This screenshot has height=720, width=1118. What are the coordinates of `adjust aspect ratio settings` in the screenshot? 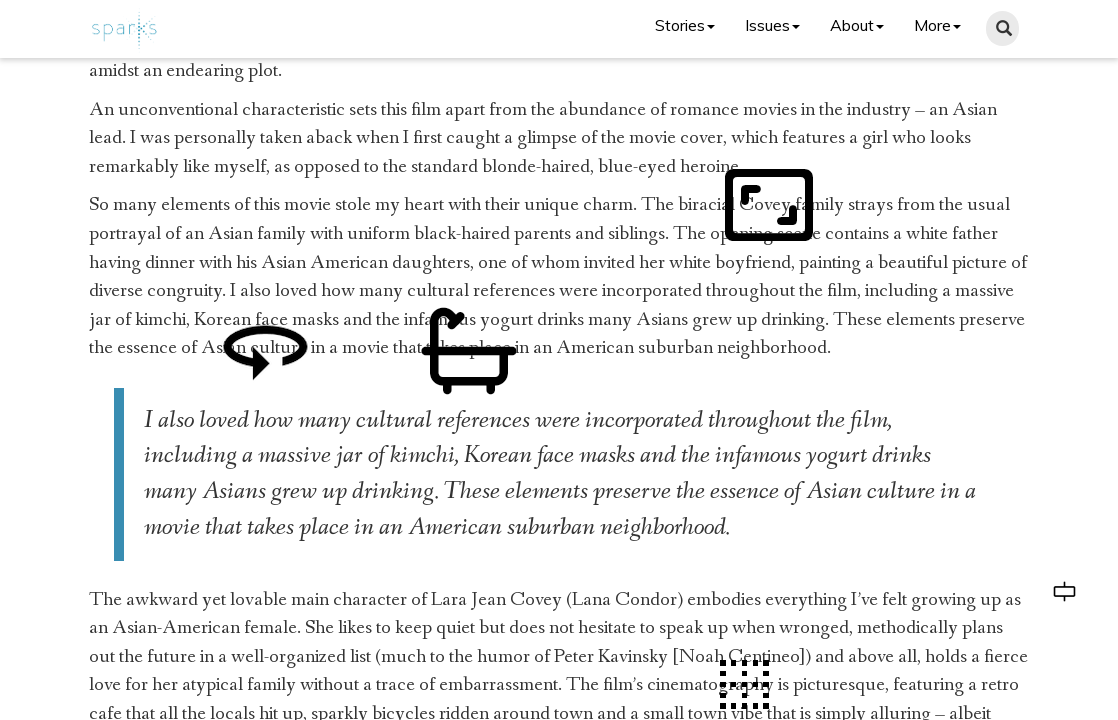 It's located at (769, 205).